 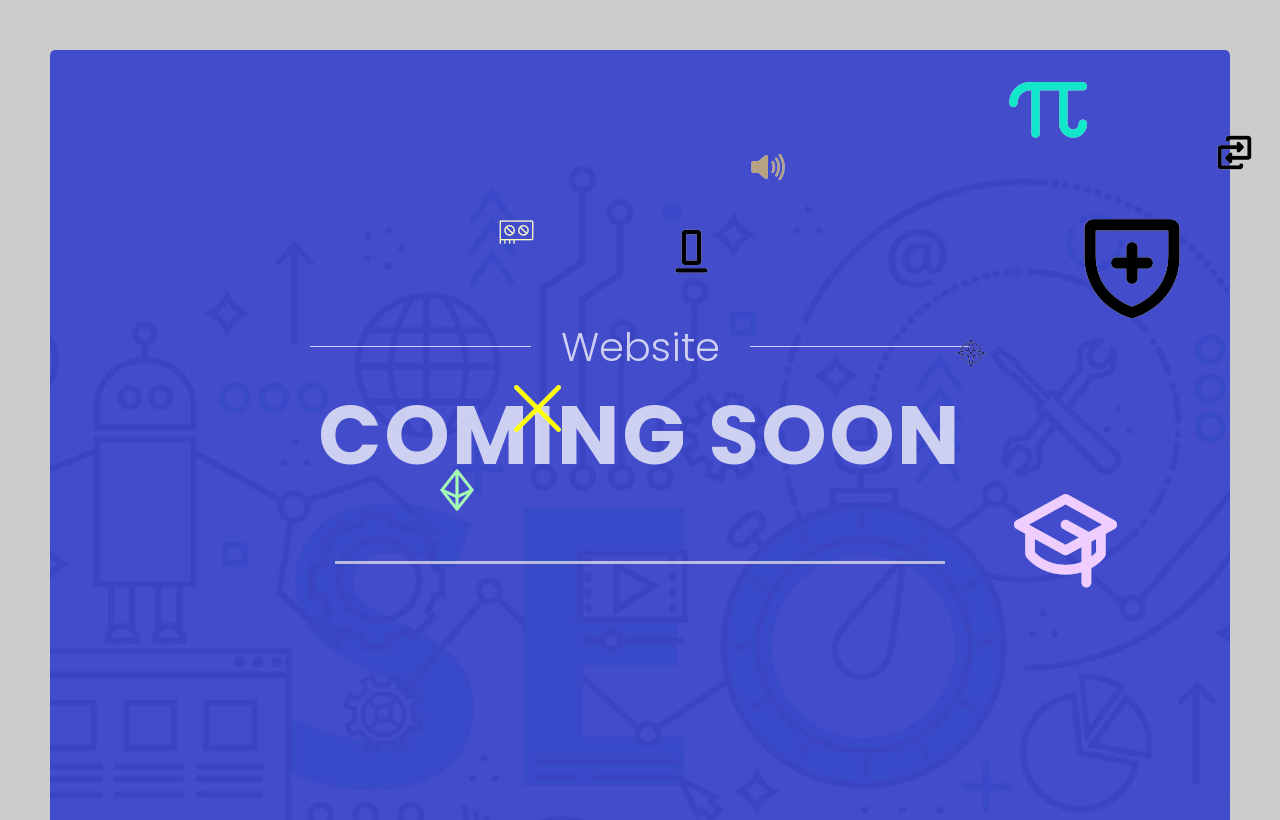 I want to click on view graphics card or GPU information, so click(x=516, y=231).